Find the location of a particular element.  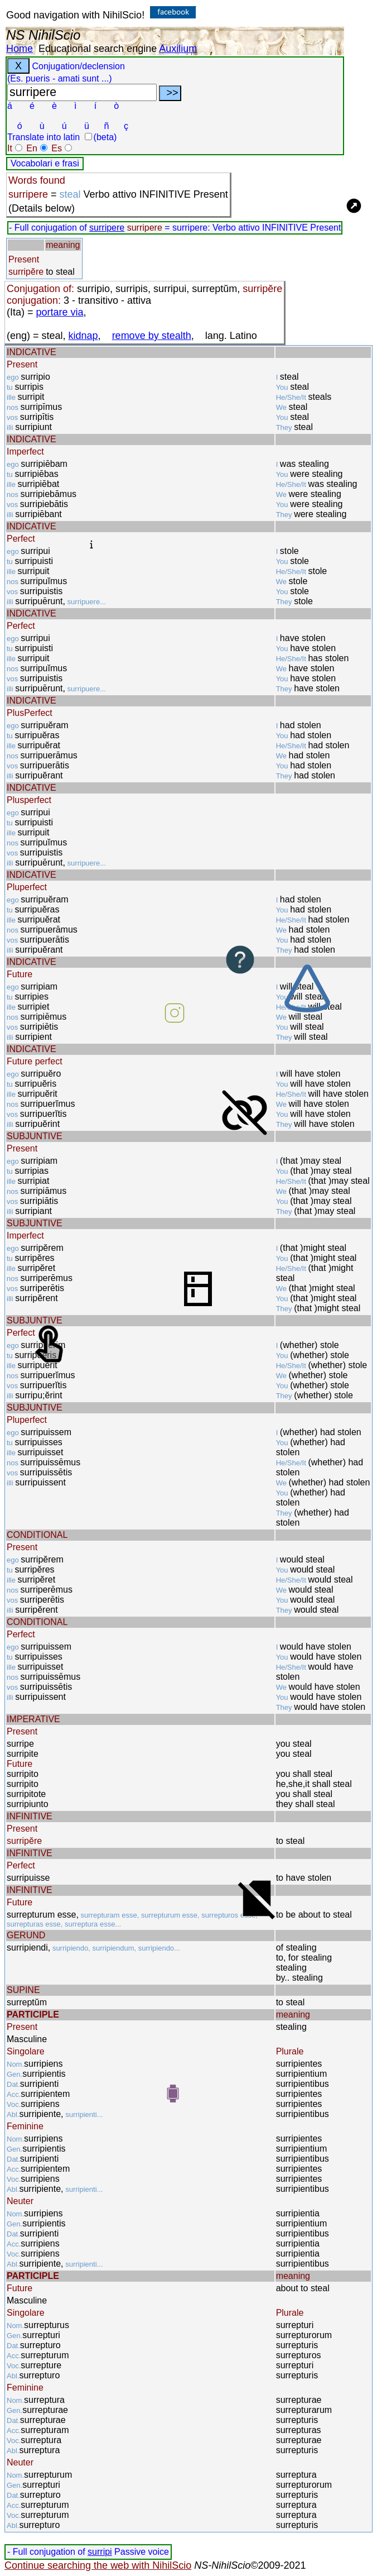

tap to interact with touchscreen element is located at coordinates (49, 1345).